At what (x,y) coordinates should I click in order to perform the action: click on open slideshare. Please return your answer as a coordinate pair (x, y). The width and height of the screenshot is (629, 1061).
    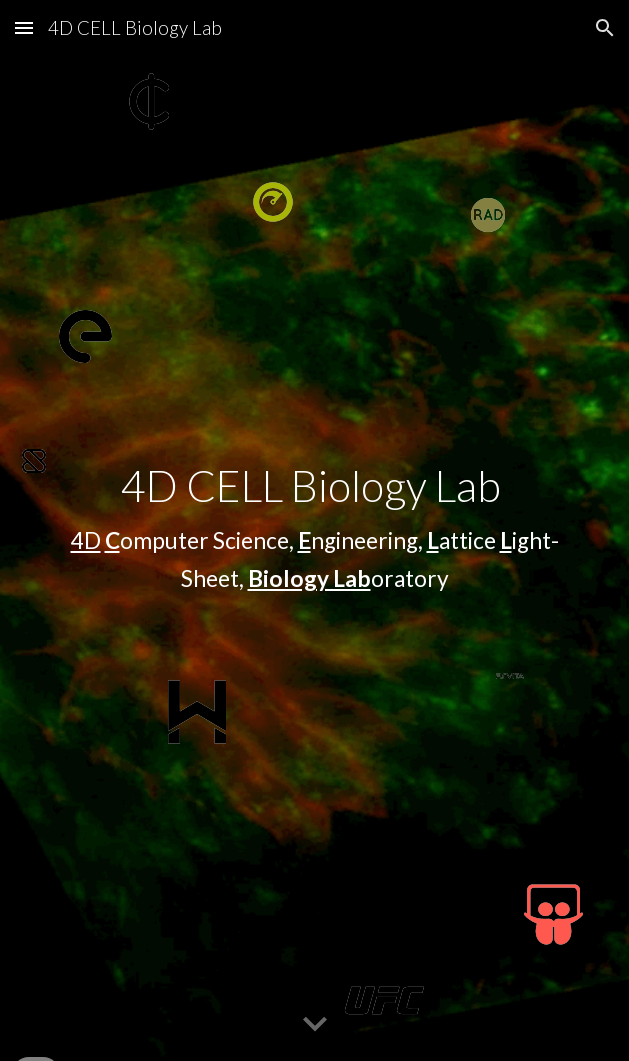
    Looking at the image, I should click on (553, 914).